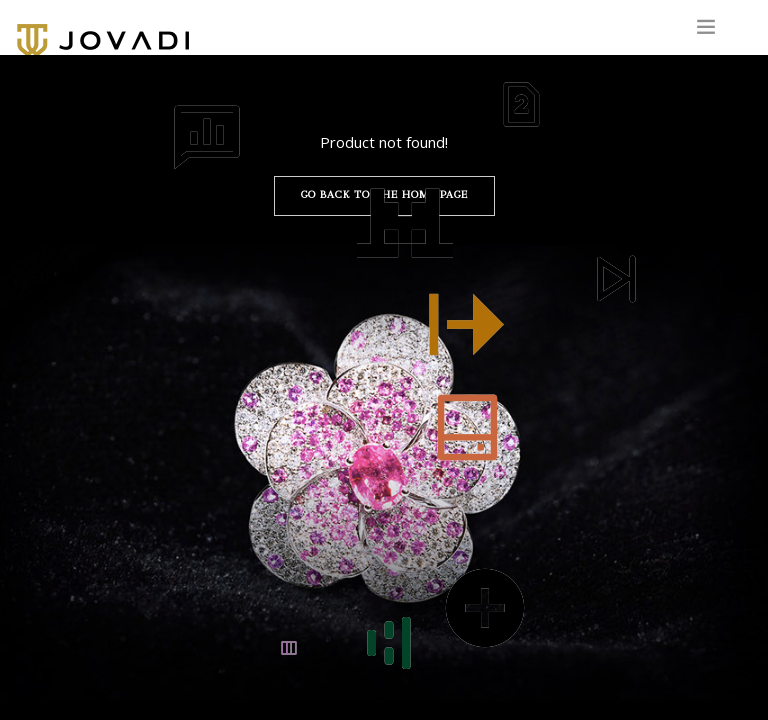 The image size is (768, 720). What do you see at coordinates (464, 324) in the screenshot?
I see `expand content to the right` at bounding box center [464, 324].